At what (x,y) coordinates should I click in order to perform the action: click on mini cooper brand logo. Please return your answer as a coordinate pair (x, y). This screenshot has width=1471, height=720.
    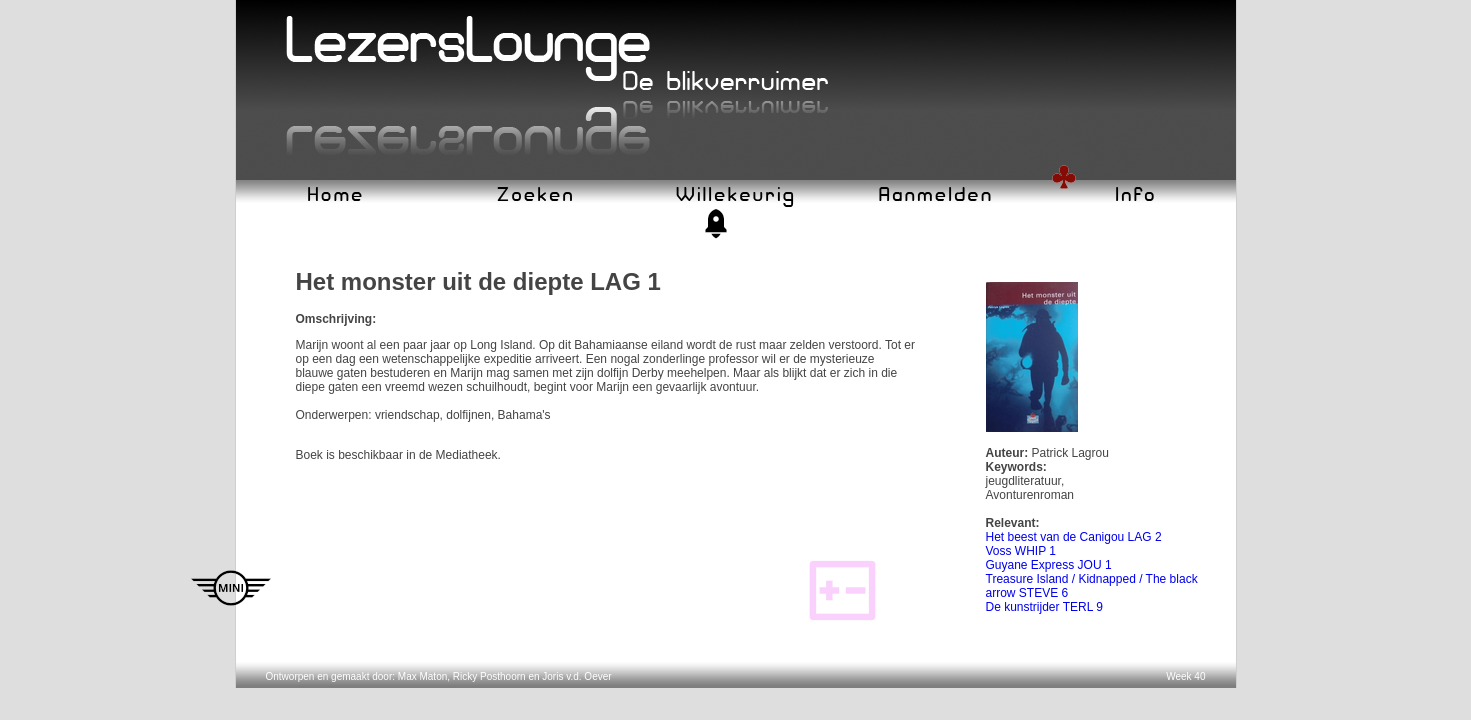
    Looking at the image, I should click on (231, 588).